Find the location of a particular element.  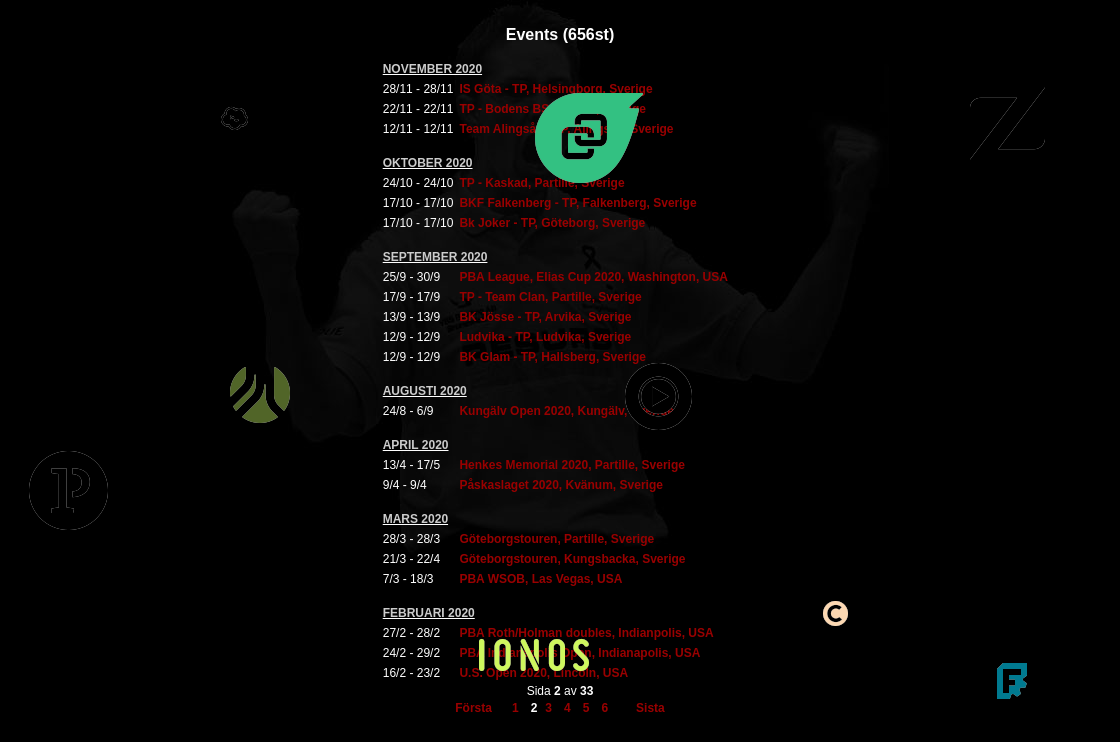

open youtube music app is located at coordinates (658, 396).